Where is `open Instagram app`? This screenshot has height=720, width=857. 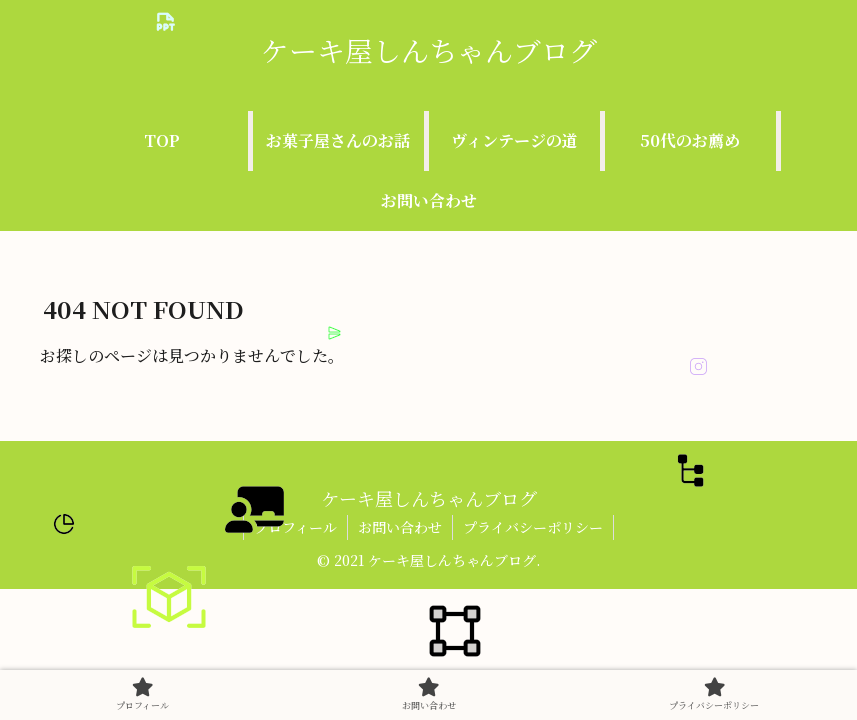 open Instagram app is located at coordinates (698, 366).